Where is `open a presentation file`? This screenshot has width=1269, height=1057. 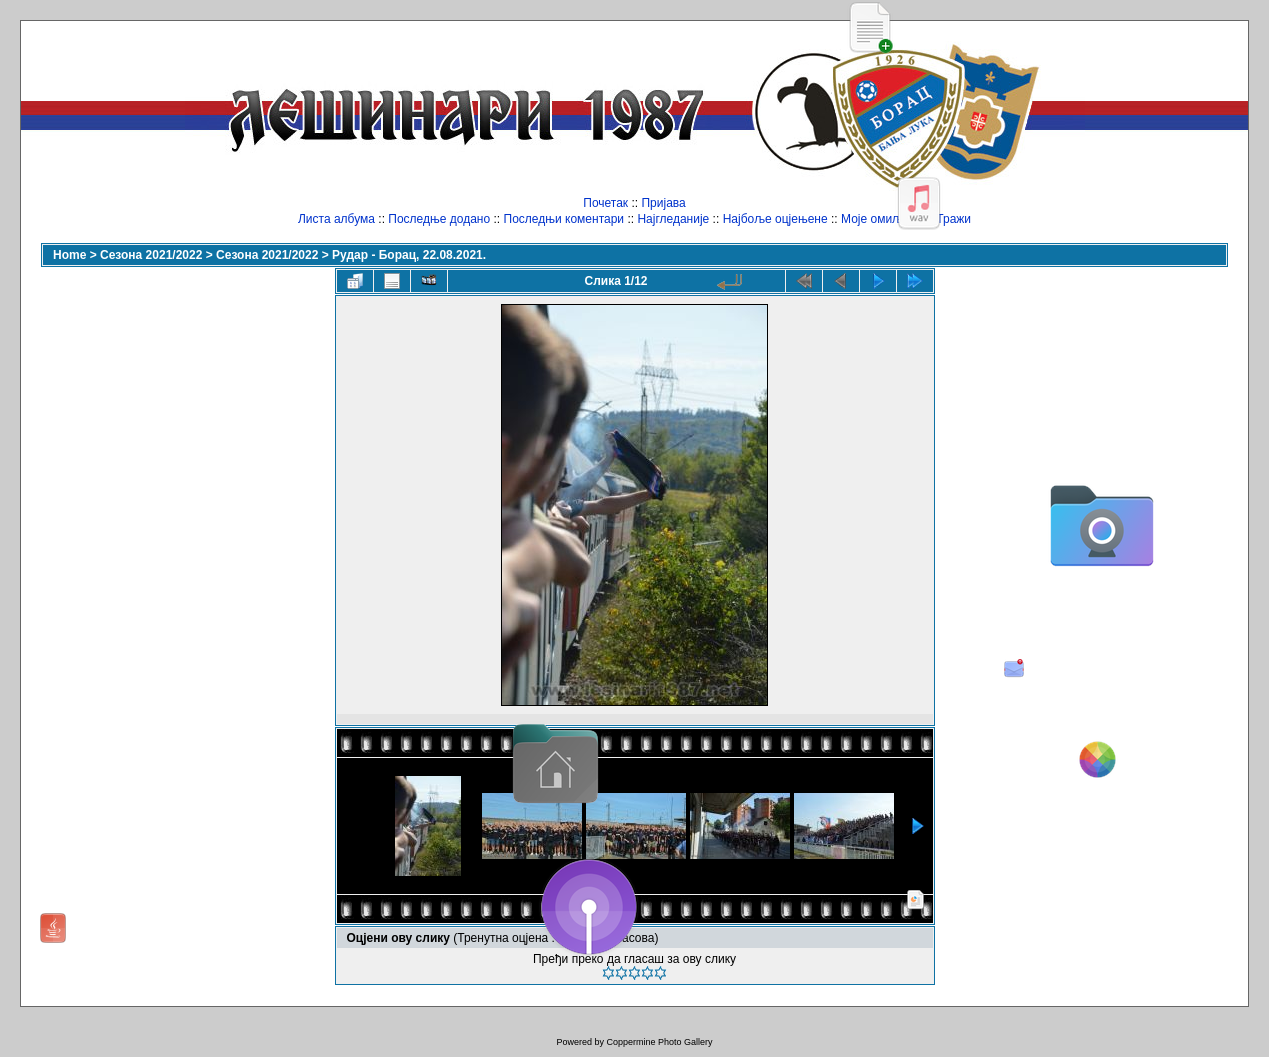
open a presentation file is located at coordinates (915, 899).